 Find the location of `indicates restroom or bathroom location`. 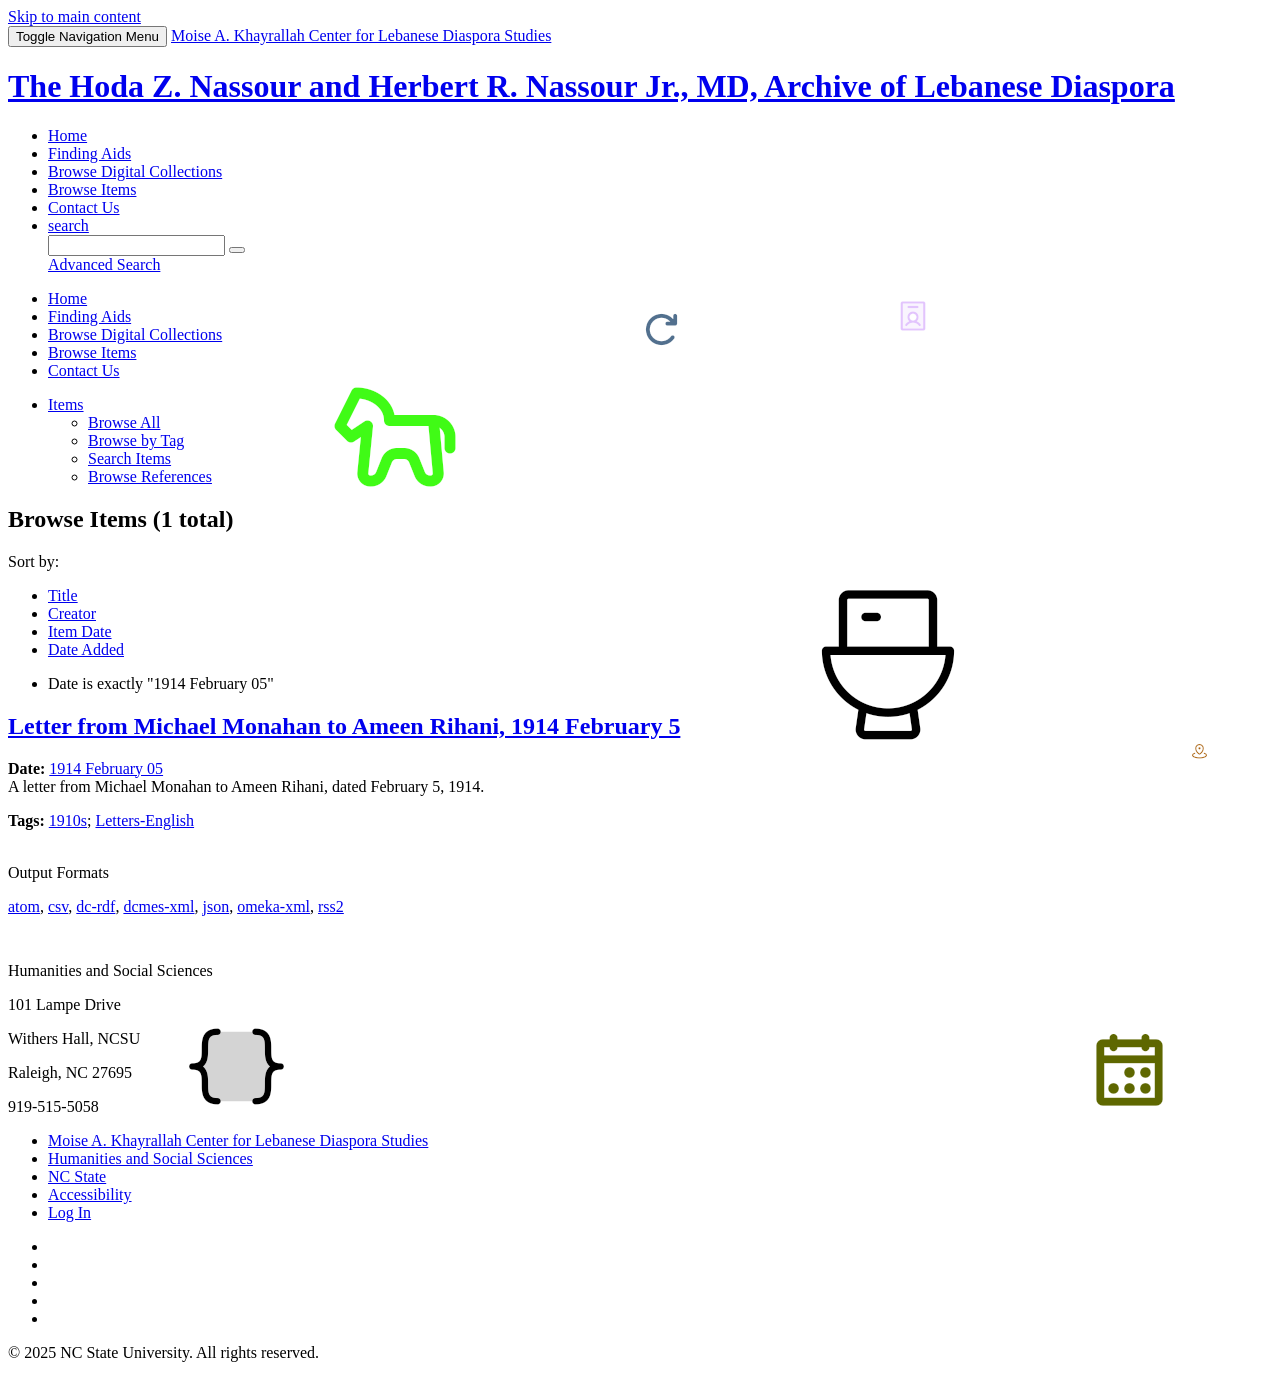

indicates restroom or bathroom location is located at coordinates (888, 662).